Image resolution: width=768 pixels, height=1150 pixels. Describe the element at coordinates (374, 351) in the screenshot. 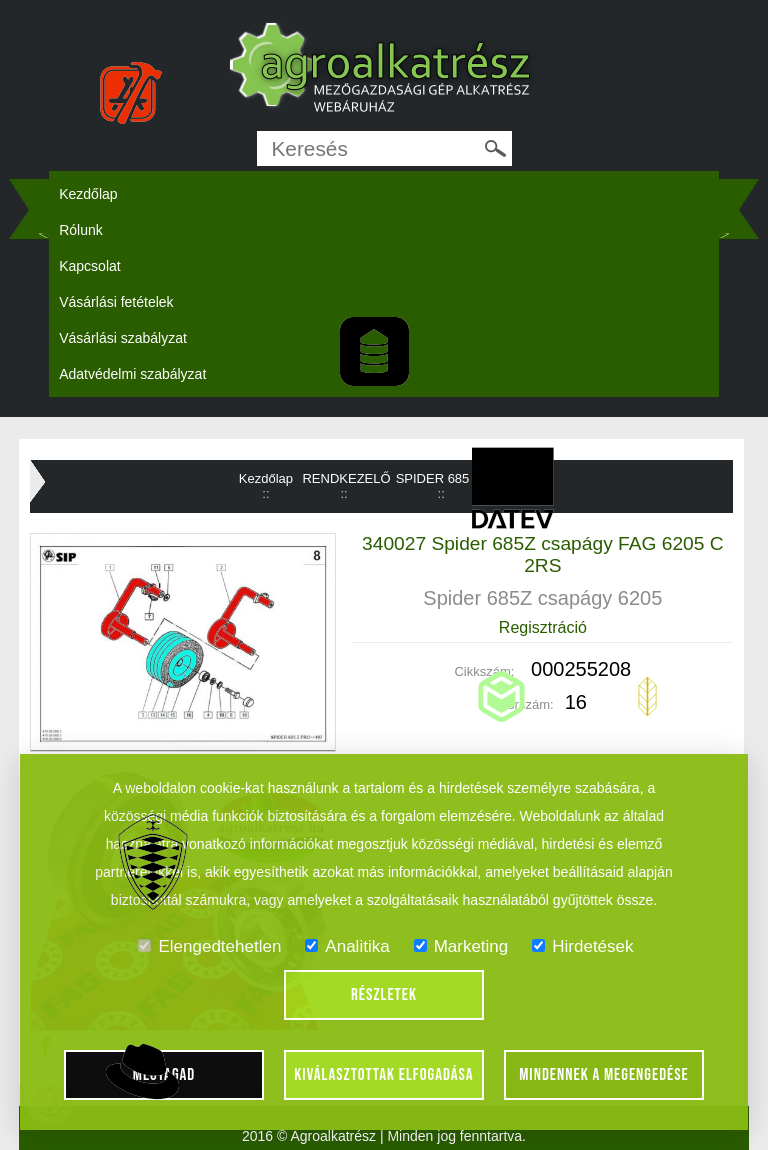

I see `namesilo domain registrar logo` at that location.